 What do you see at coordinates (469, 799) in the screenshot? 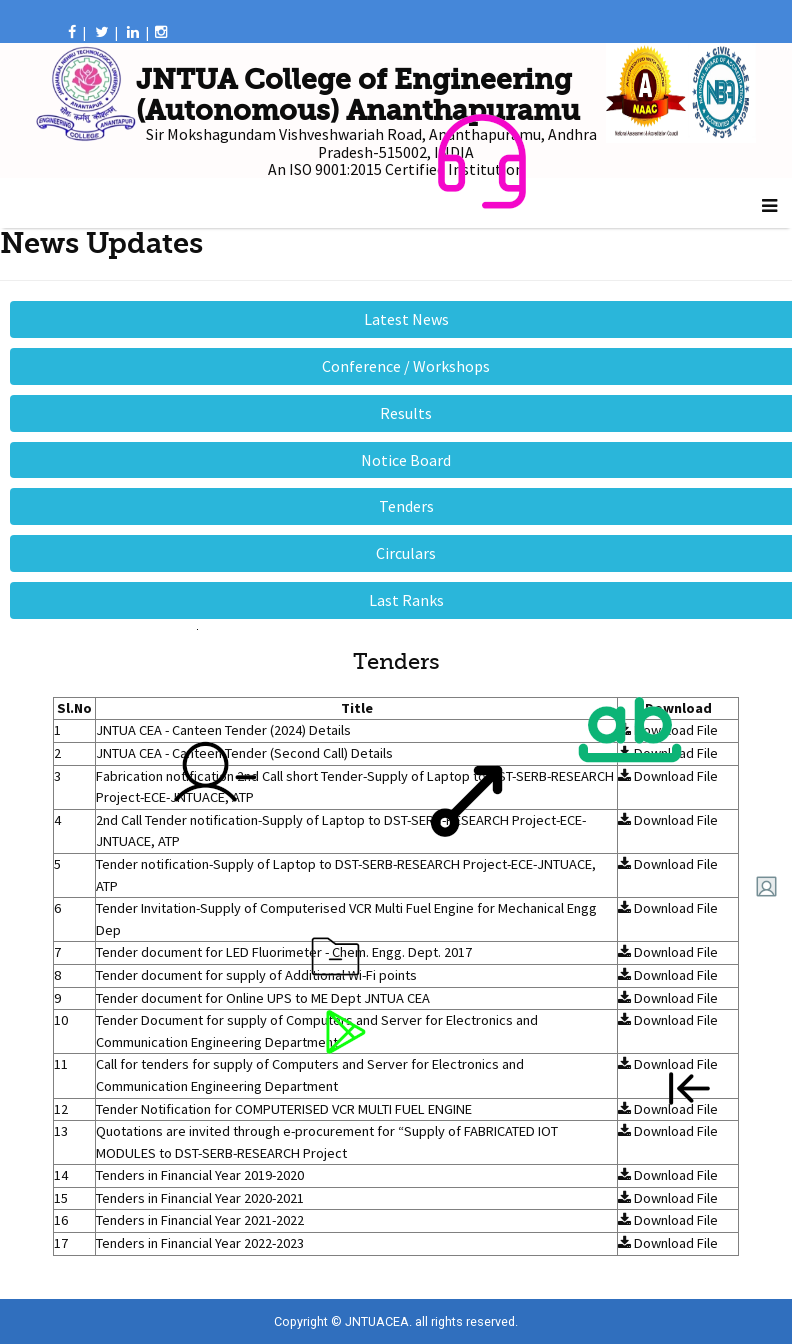
I see `open link in new tab or window` at bounding box center [469, 799].